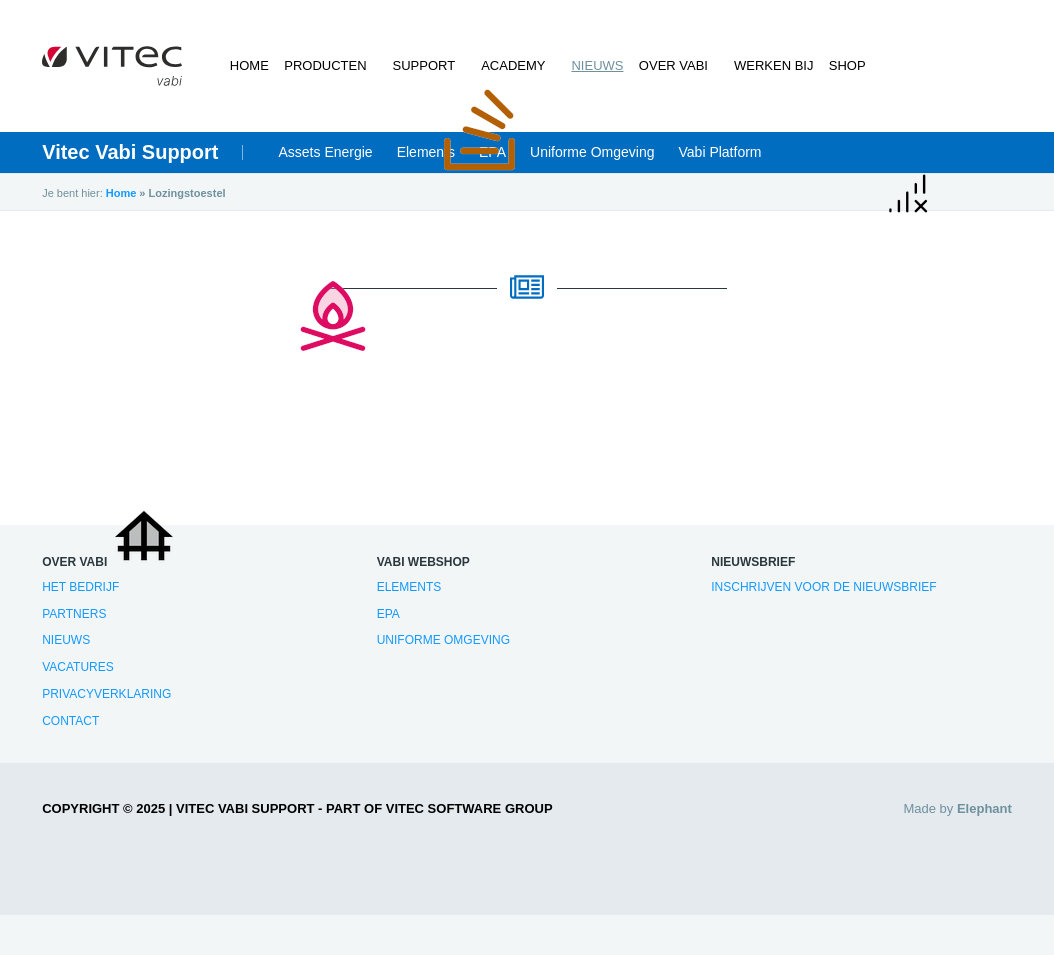  I want to click on no cellular signal available, so click(909, 196).